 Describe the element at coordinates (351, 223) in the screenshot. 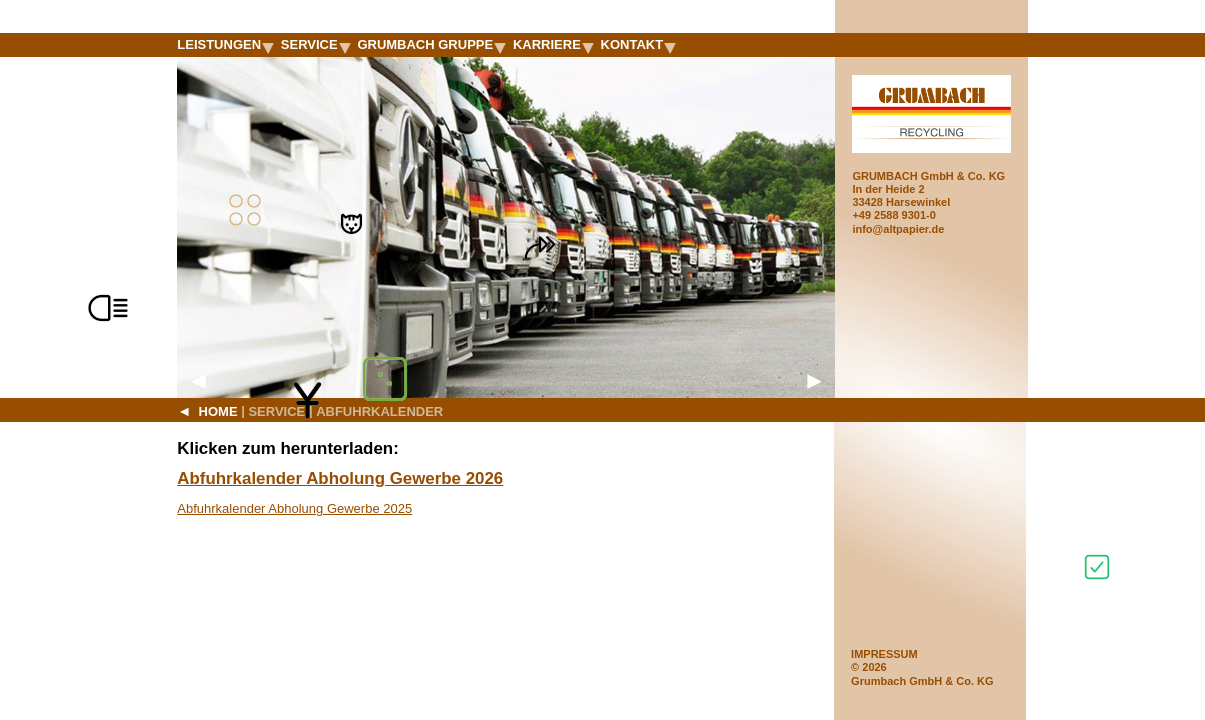

I see `view pet-related content or settings` at that location.